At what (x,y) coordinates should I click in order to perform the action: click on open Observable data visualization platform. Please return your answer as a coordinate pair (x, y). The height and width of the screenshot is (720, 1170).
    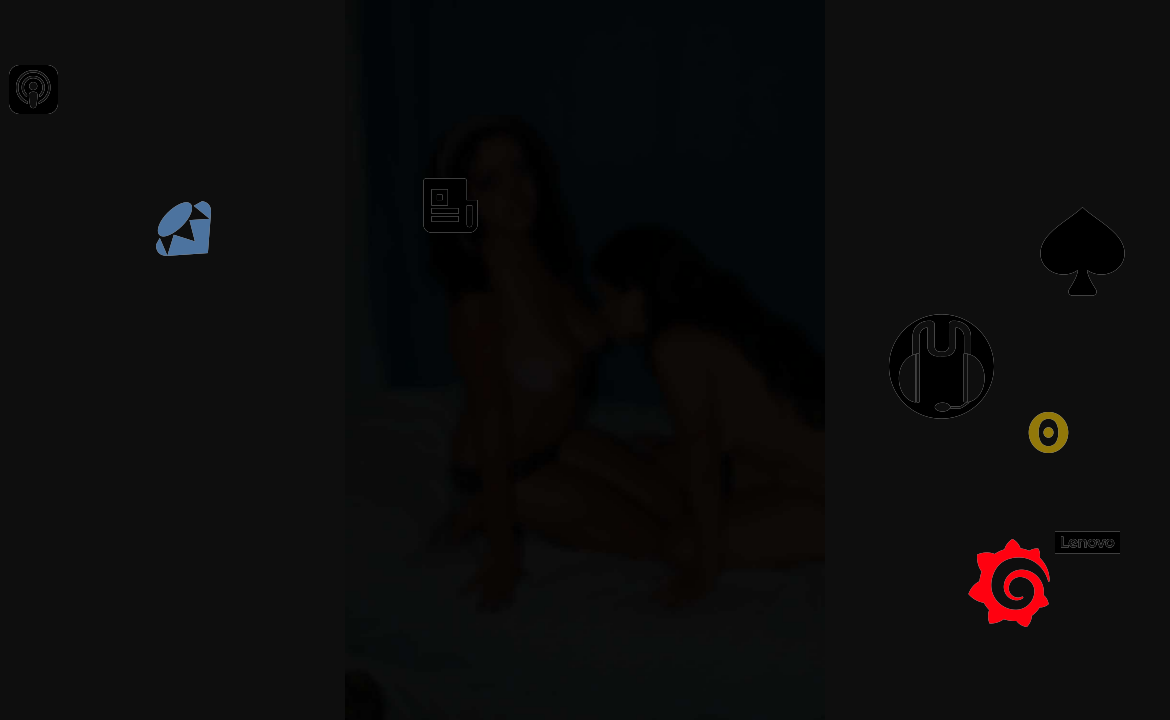
    Looking at the image, I should click on (1048, 432).